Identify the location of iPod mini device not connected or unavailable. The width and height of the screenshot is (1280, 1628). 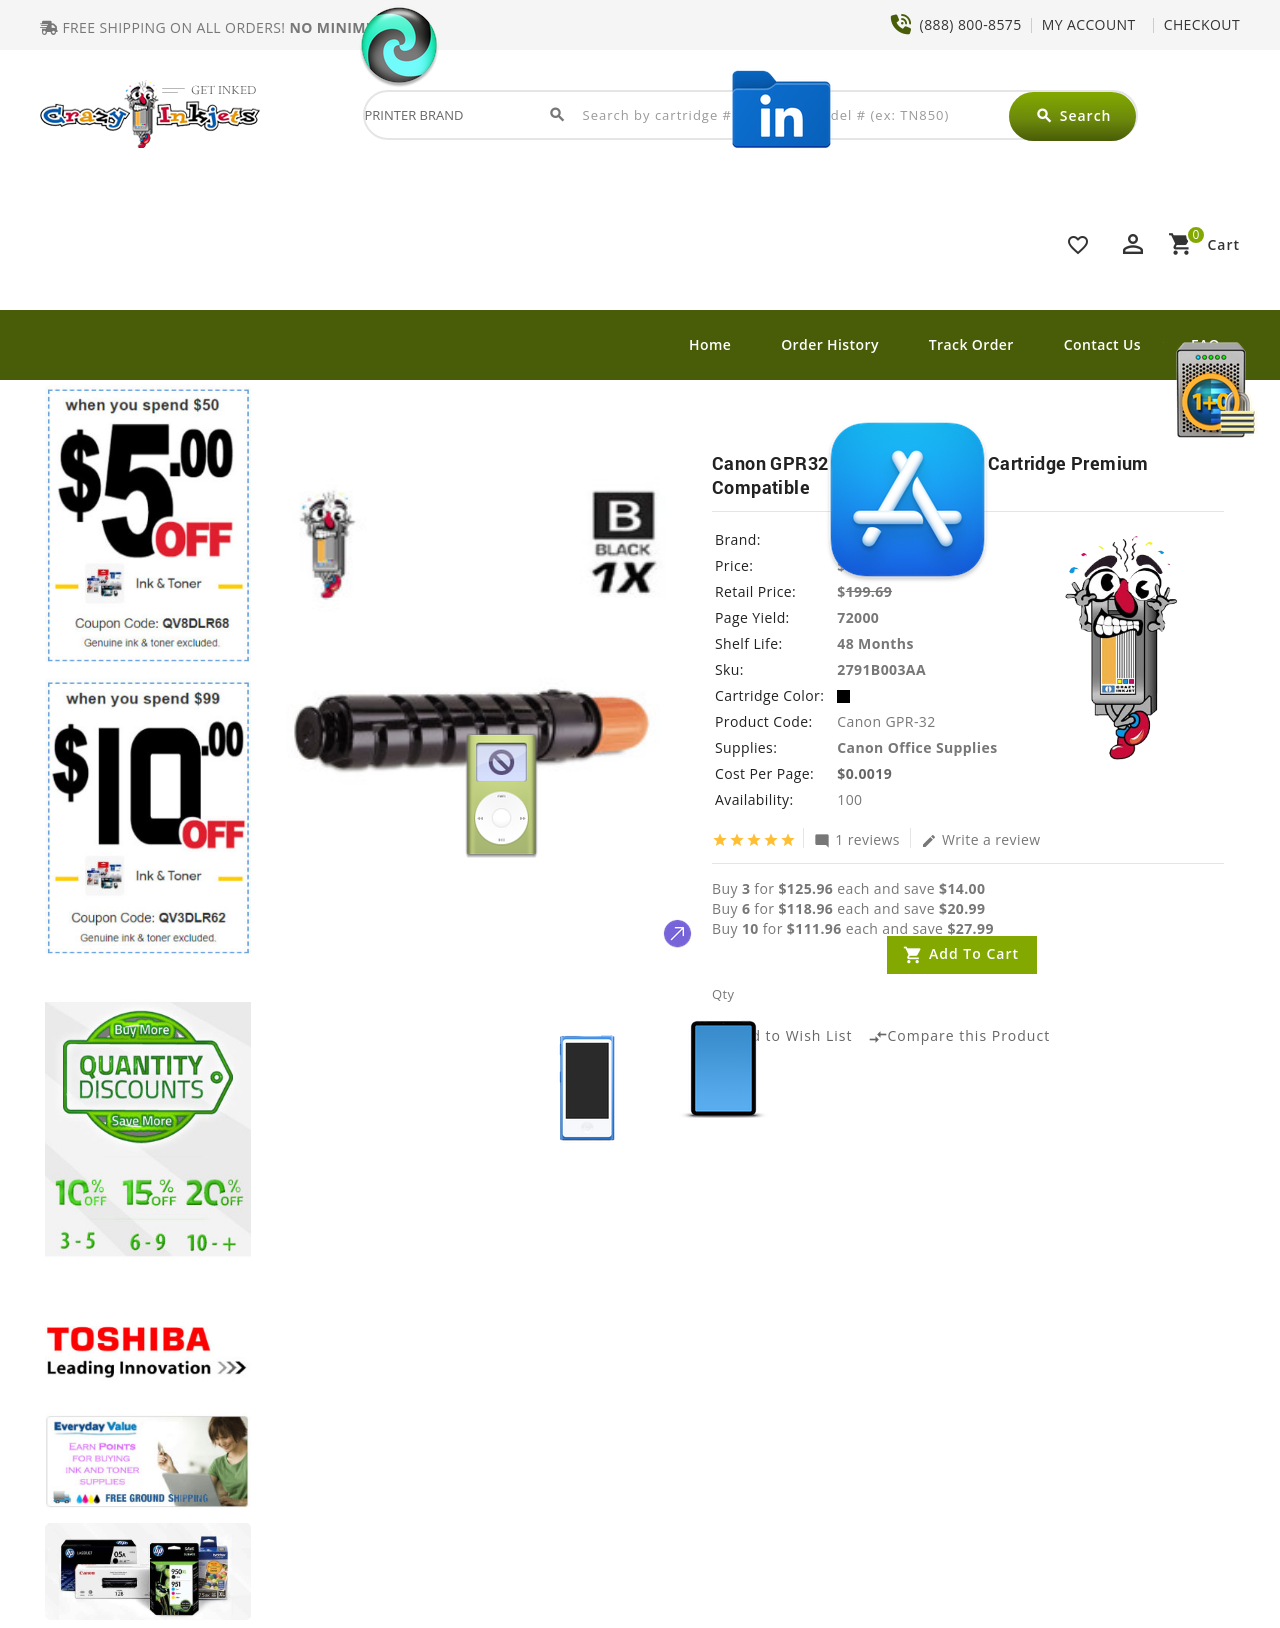
(501, 795).